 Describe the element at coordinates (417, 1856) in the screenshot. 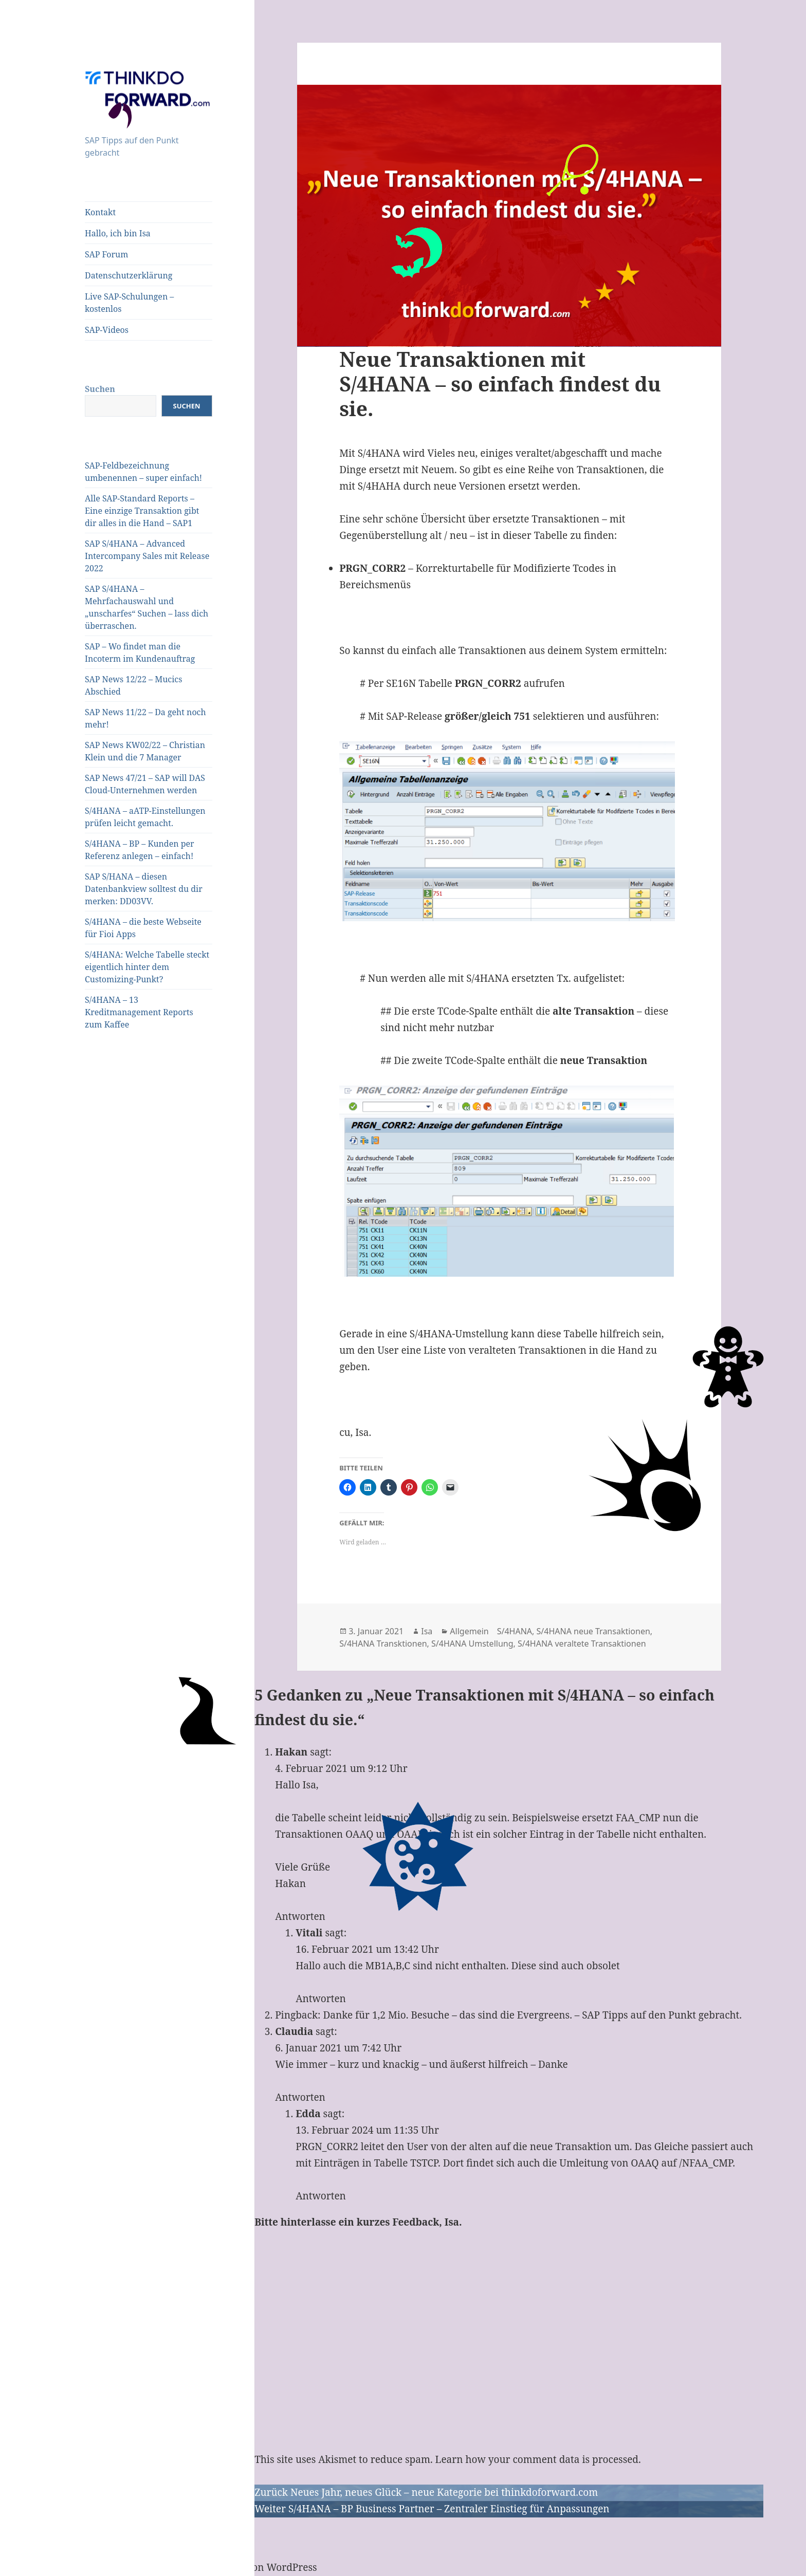

I see `represents solar or star-based abilities in a game` at that location.